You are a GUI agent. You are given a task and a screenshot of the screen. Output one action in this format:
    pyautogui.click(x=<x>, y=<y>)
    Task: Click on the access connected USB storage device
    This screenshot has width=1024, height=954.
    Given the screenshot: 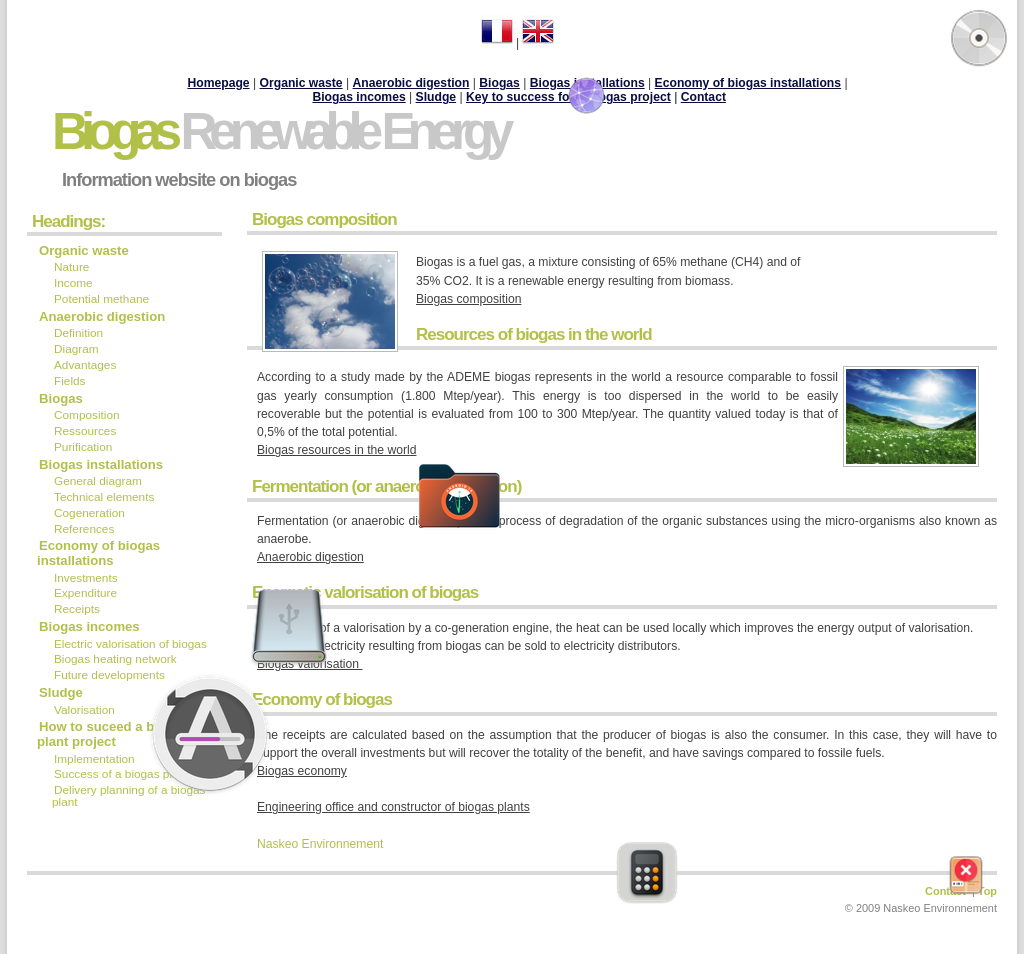 What is the action you would take?
    pyautogui.click(x=289, y=627)
    